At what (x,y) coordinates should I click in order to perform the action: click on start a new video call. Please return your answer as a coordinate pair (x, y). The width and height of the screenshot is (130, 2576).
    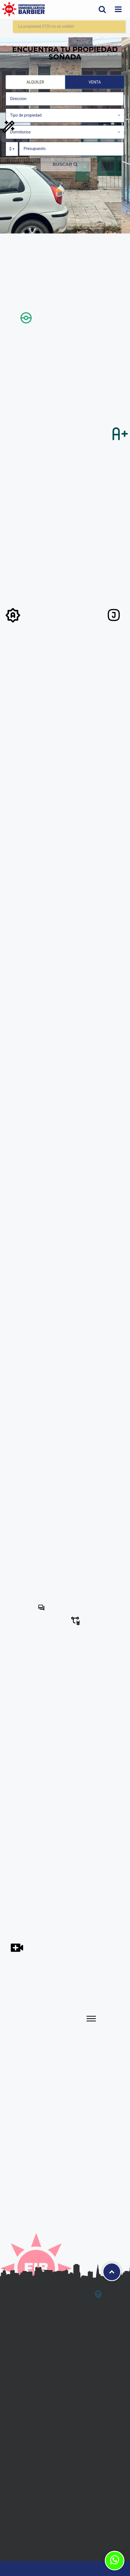
    Looking at the image, I should click on (17, 1948).